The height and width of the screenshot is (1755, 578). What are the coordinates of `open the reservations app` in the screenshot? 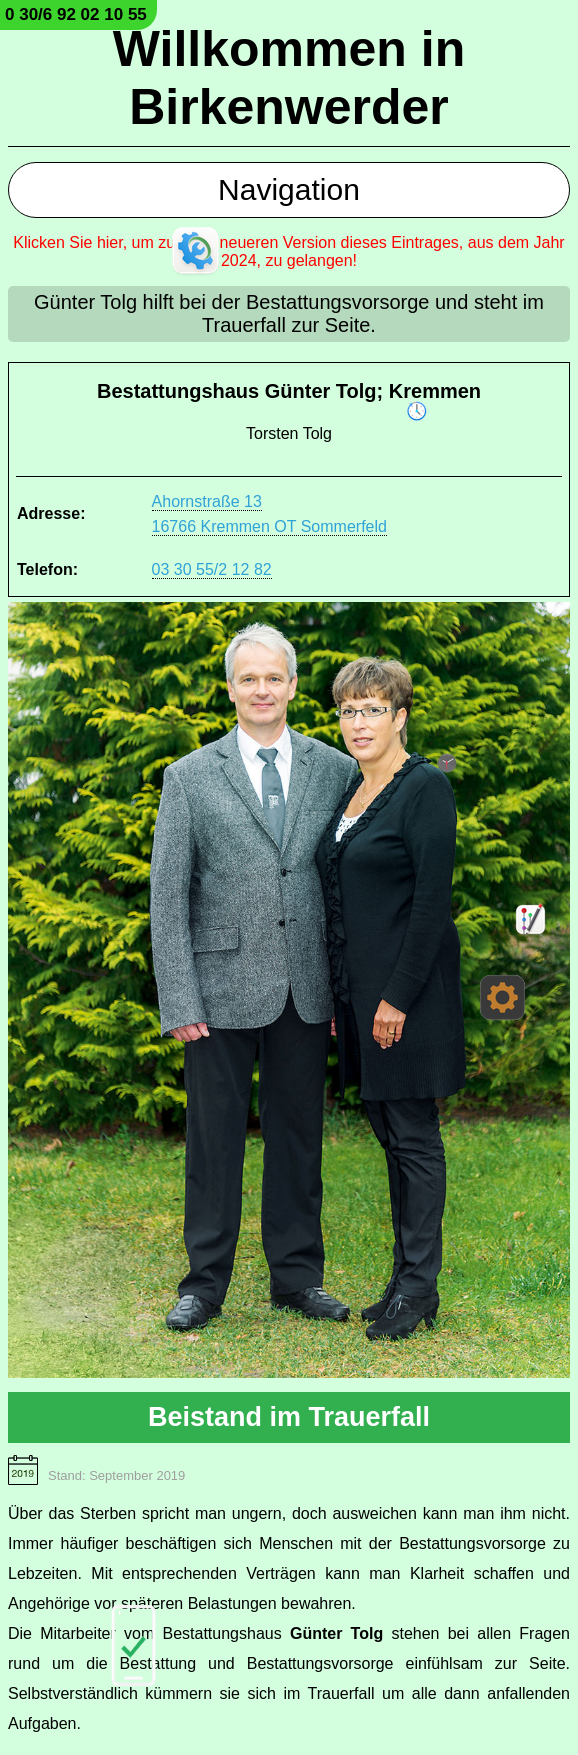 It's located at (417, 411).